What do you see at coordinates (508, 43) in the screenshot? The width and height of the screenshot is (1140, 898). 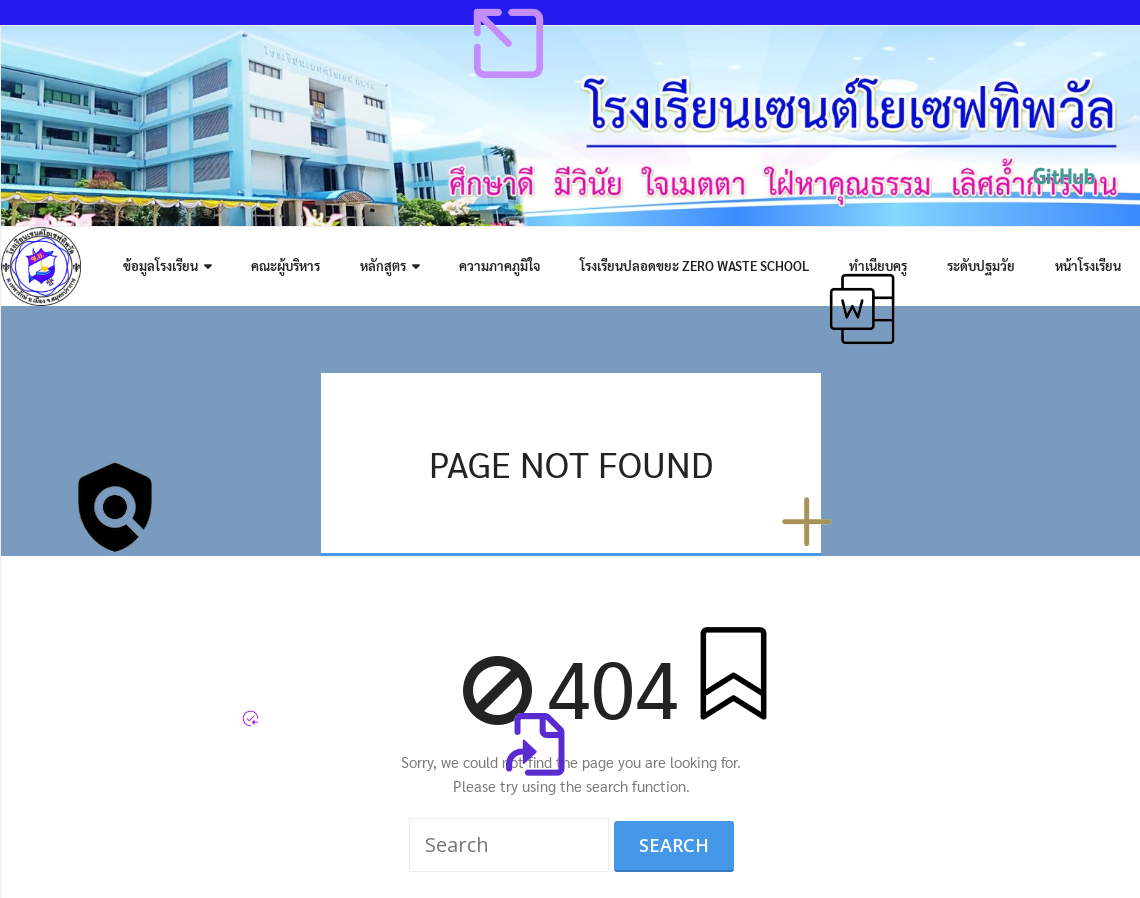 I see `open link in new window` at bounding box center [508, 43].